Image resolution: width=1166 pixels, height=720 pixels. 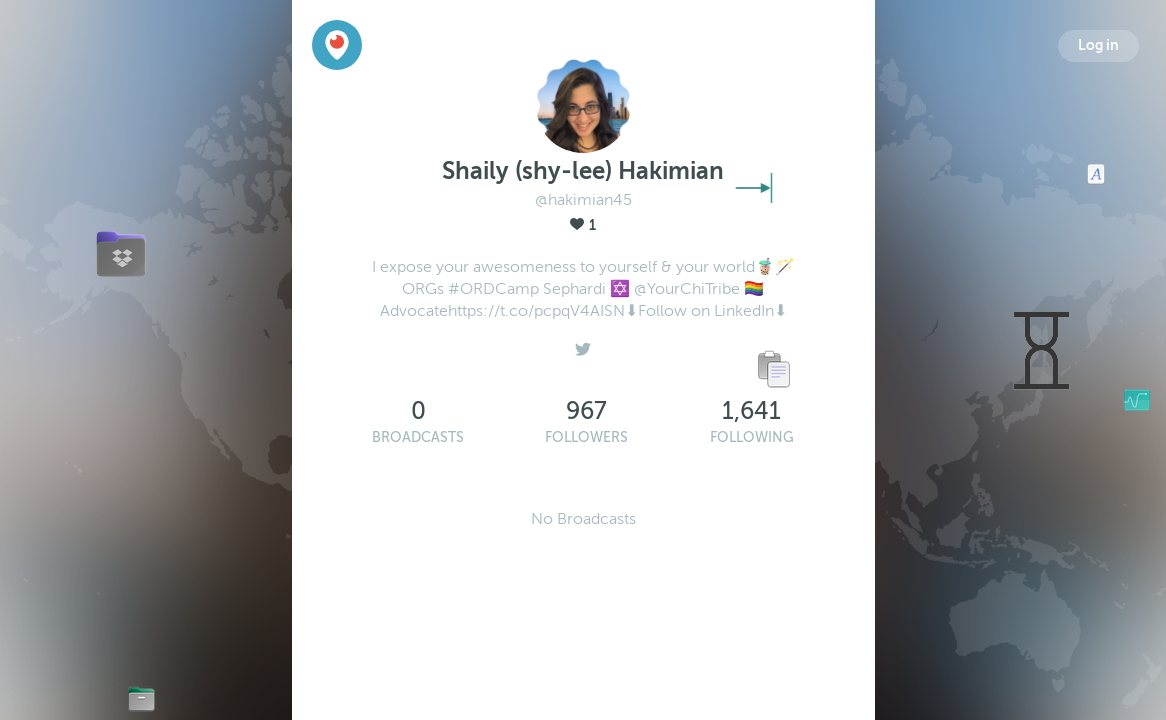 What do you see at coordinates (754, 188) in the screenshot?
I see `jump to the last item in a list` at bounding box center [754, 188].